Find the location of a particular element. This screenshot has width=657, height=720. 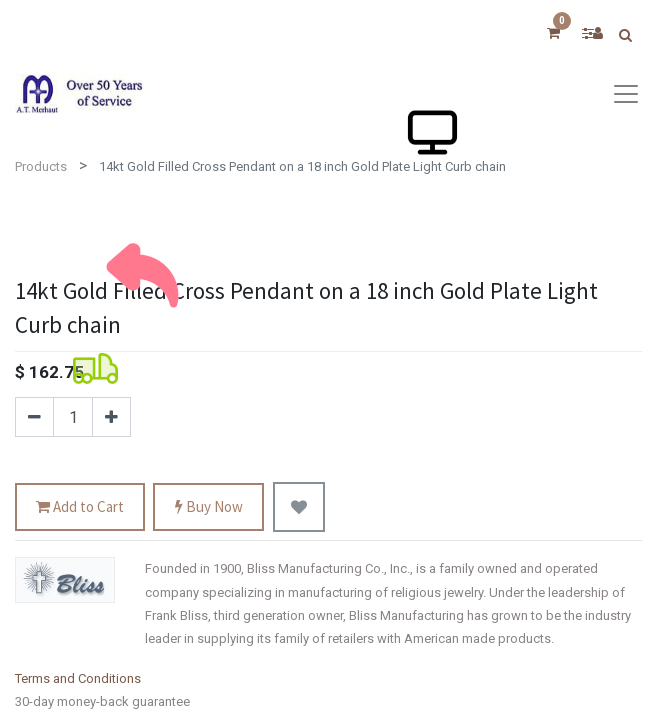

track shipment or delivery status is located at coordinates (95, 368).